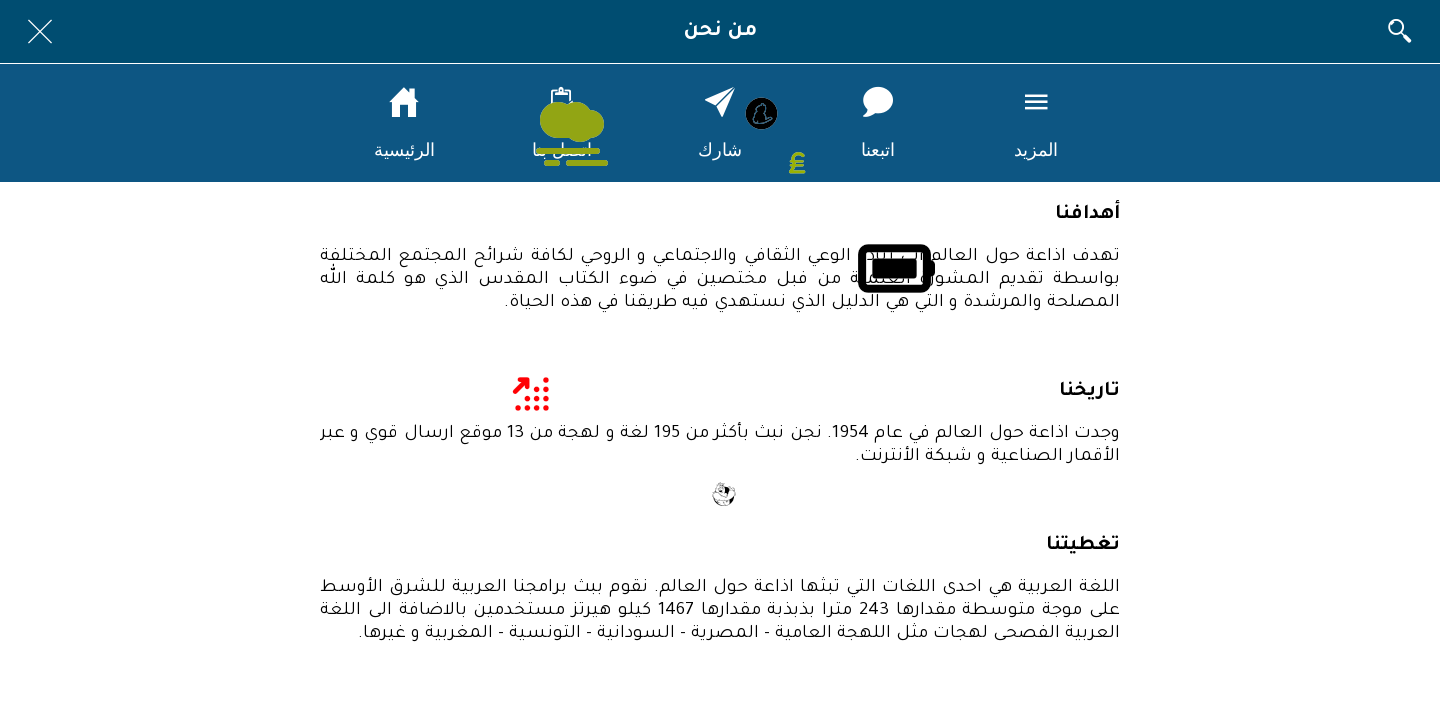  I want to click on yarn package manager logo, so click(761, 113).